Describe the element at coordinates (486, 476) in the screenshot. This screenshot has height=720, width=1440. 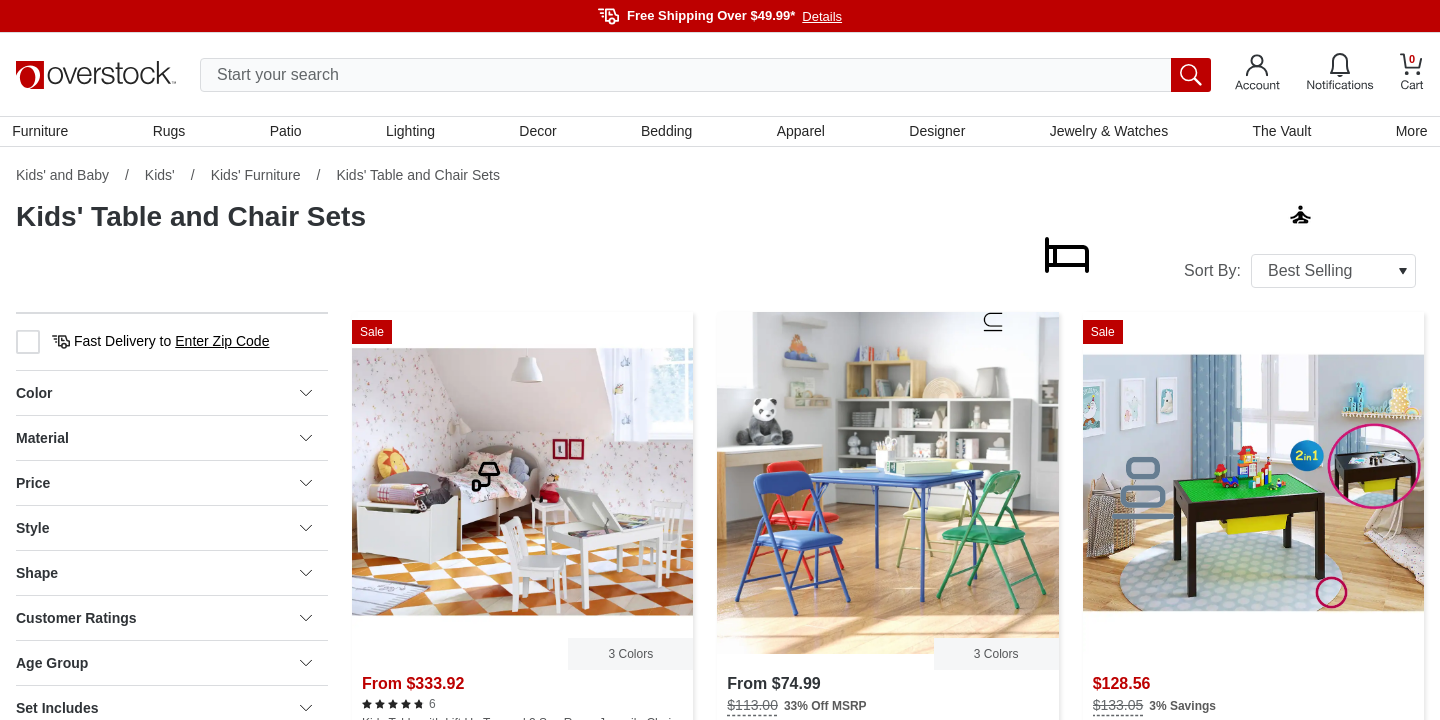
I see `select a wall-mounted light fixture` at that location.